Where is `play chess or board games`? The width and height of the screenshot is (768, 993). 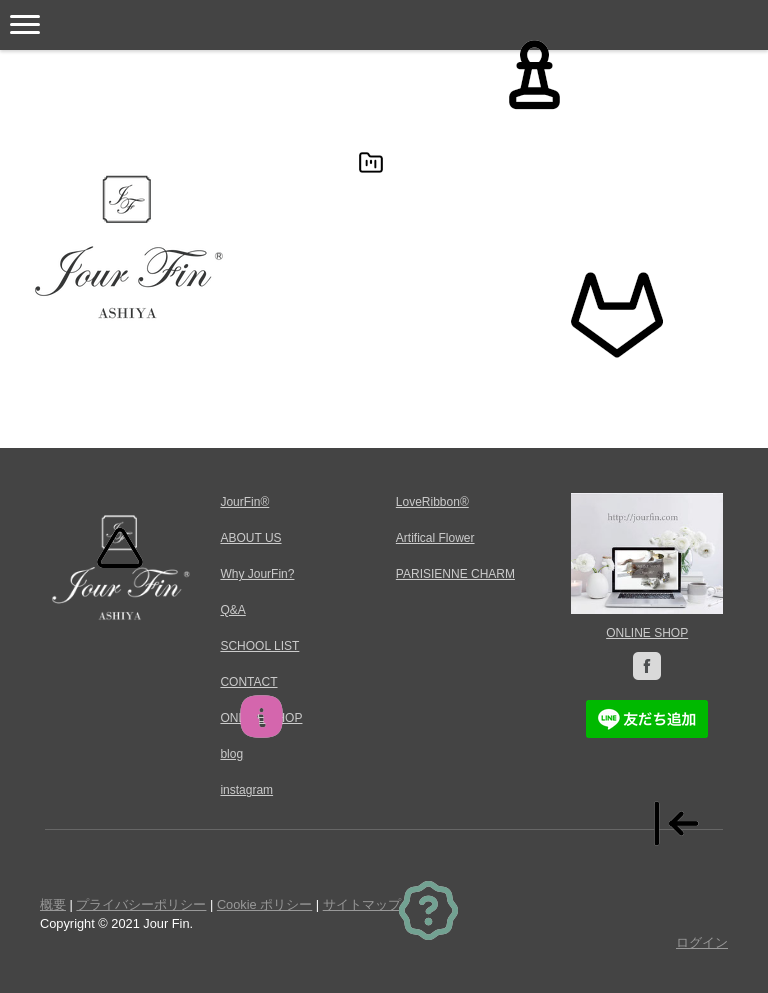
play chess or board games is located at coordinates (534, 76).